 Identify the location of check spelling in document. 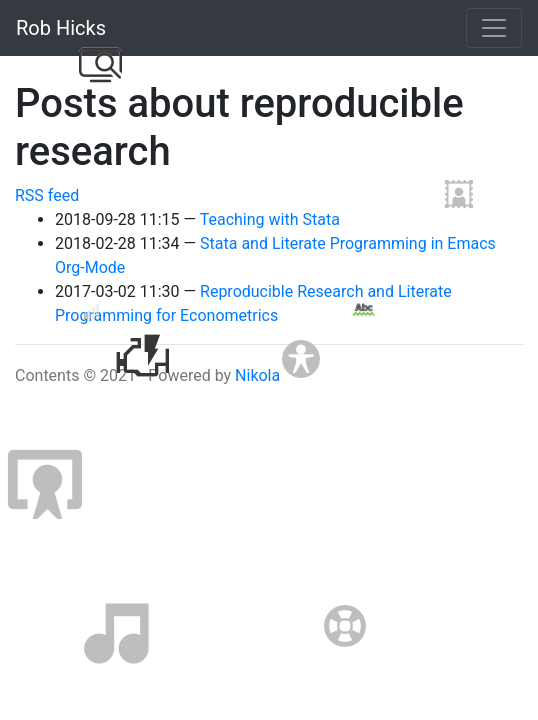
(364, 310).